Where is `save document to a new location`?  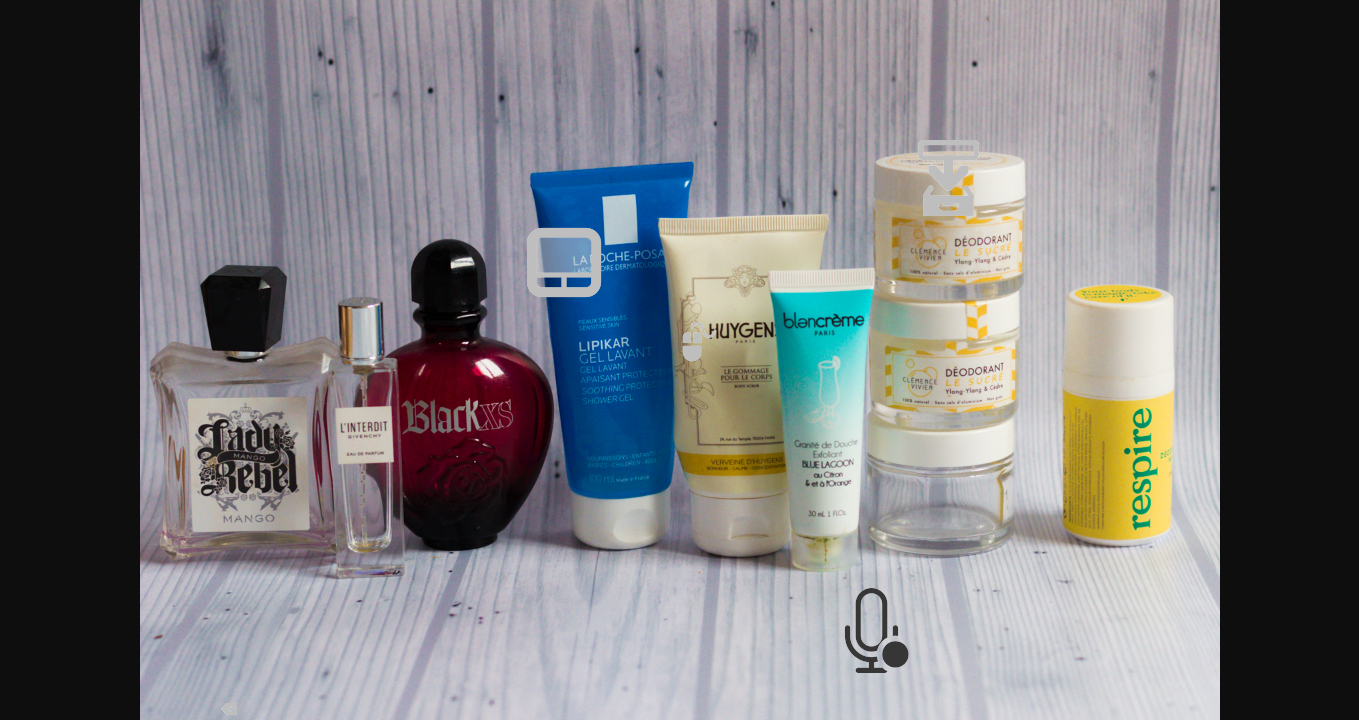
save document to a new location is located at coordinates (948, 180).